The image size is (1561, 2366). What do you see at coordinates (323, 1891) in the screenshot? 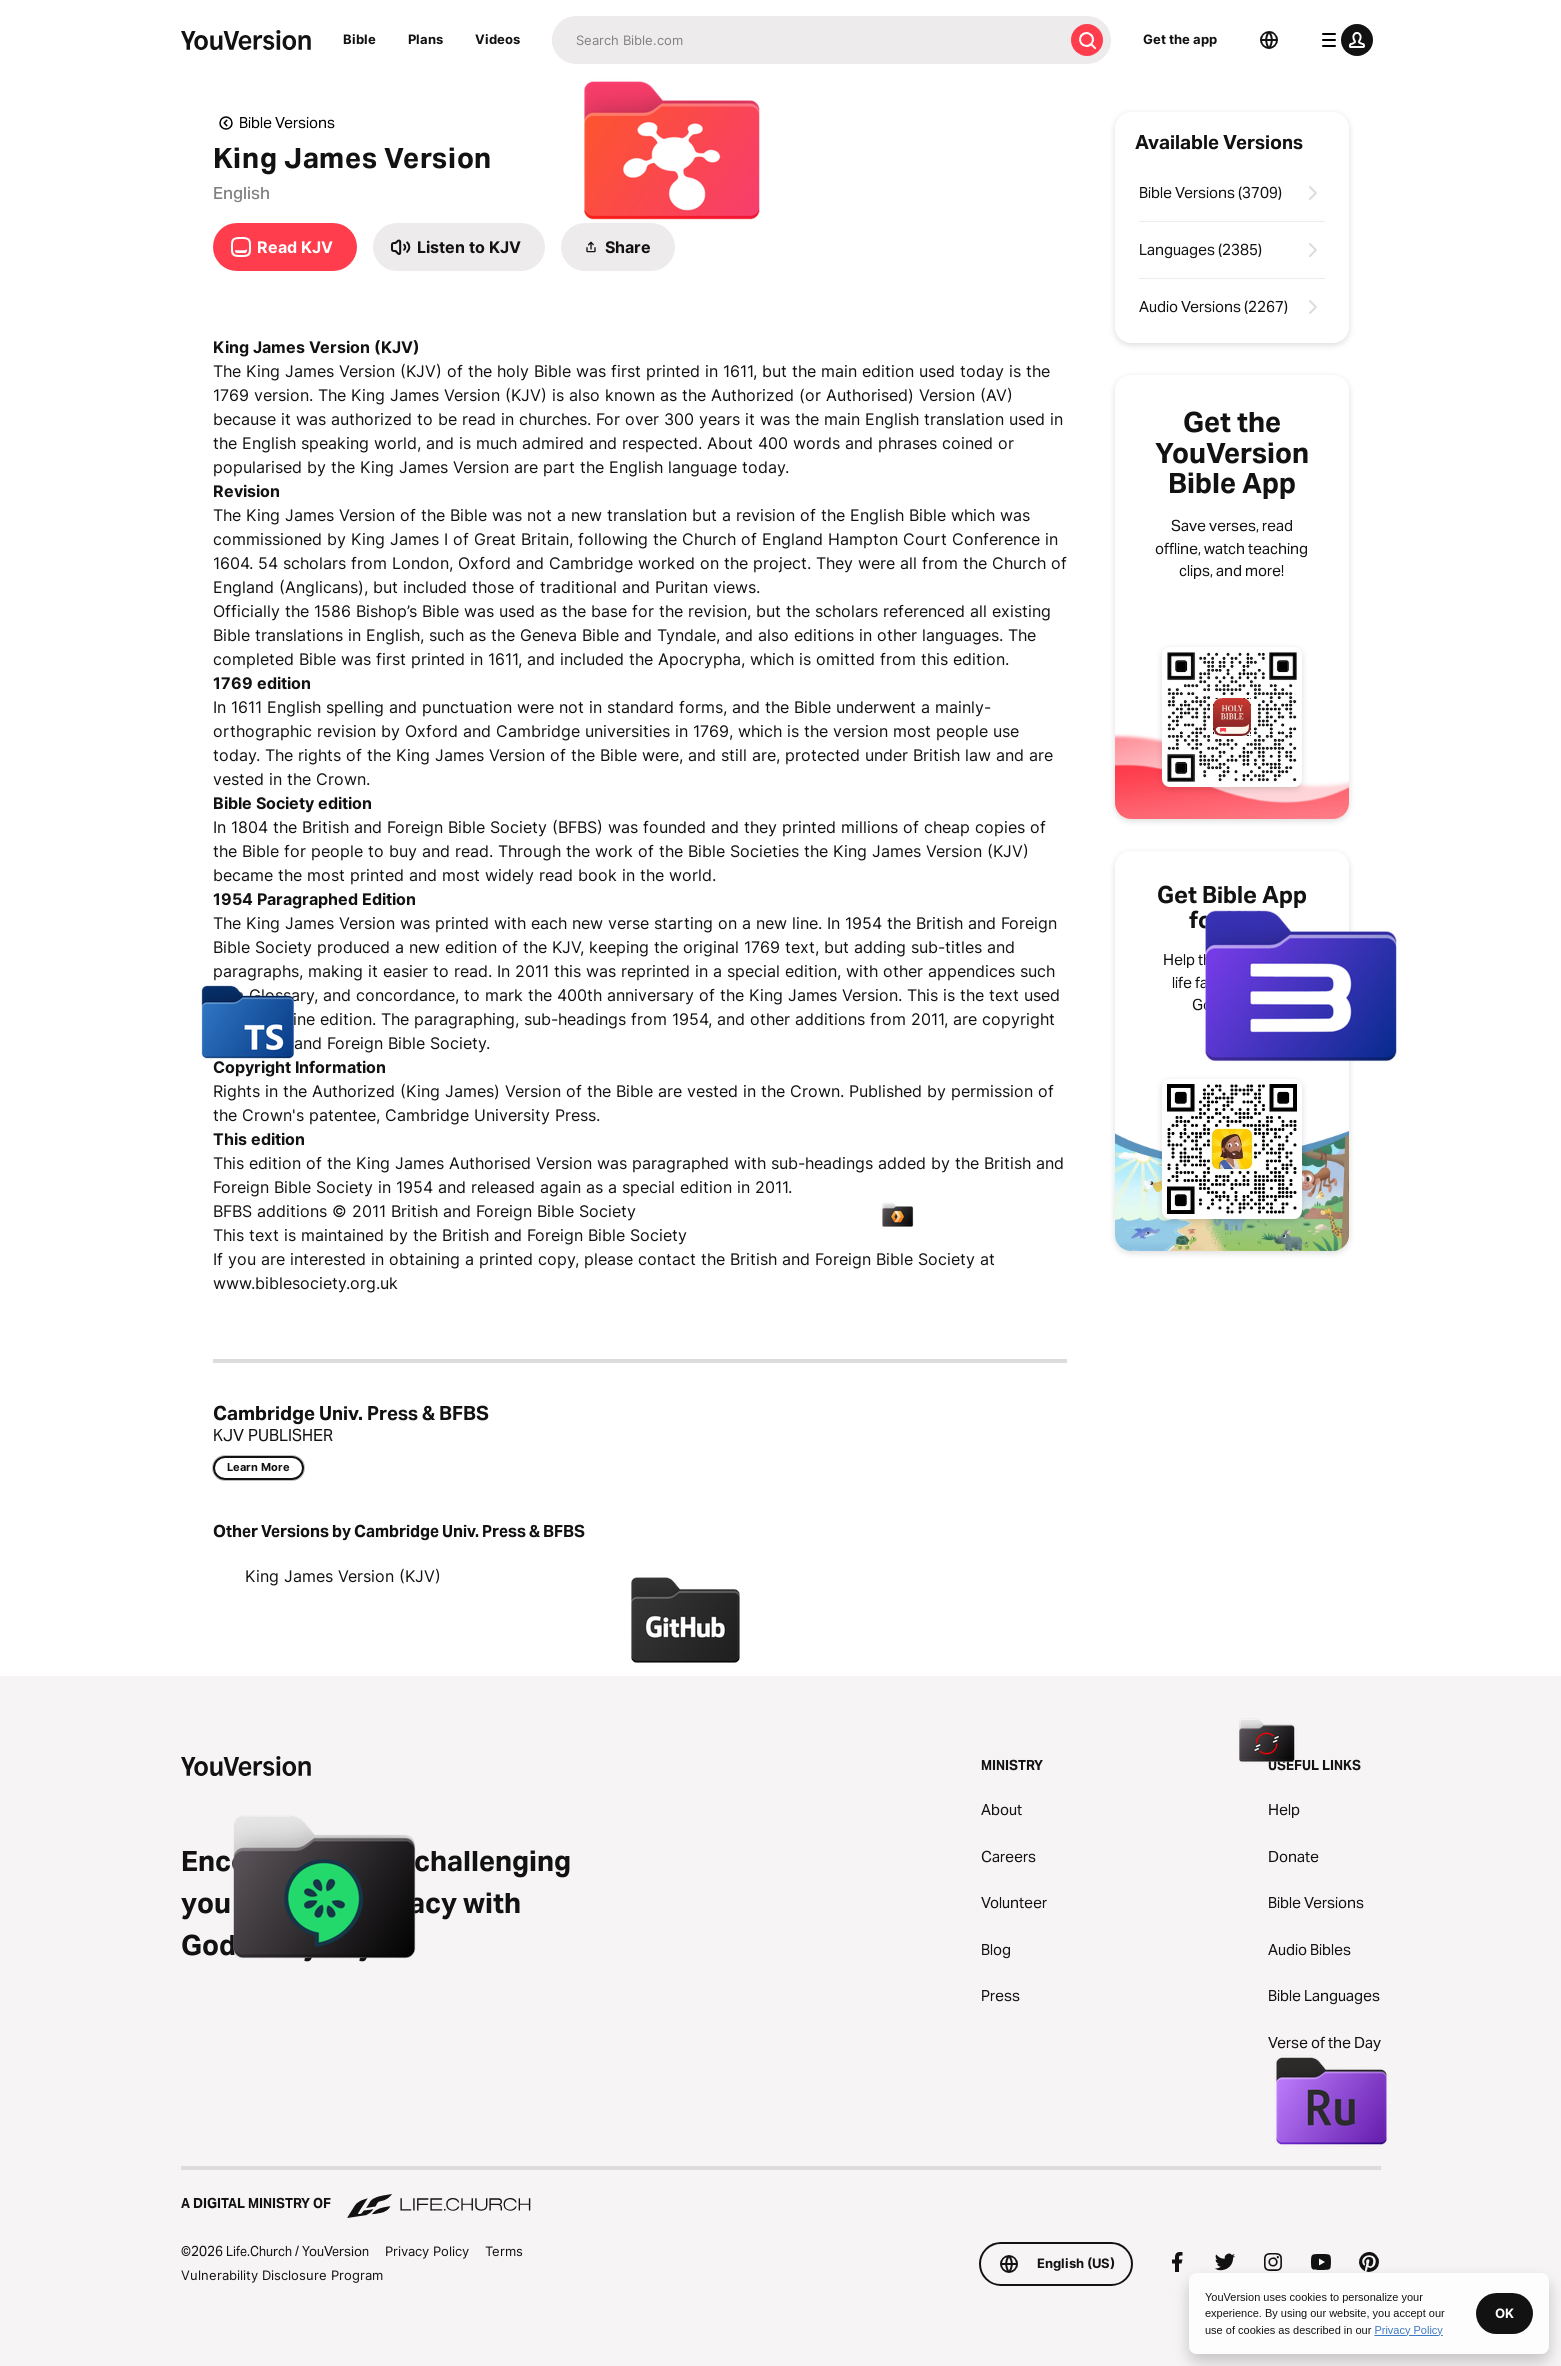
I see `folder containing cucumber/gherkin test files` at bounding box center [323, 1891].